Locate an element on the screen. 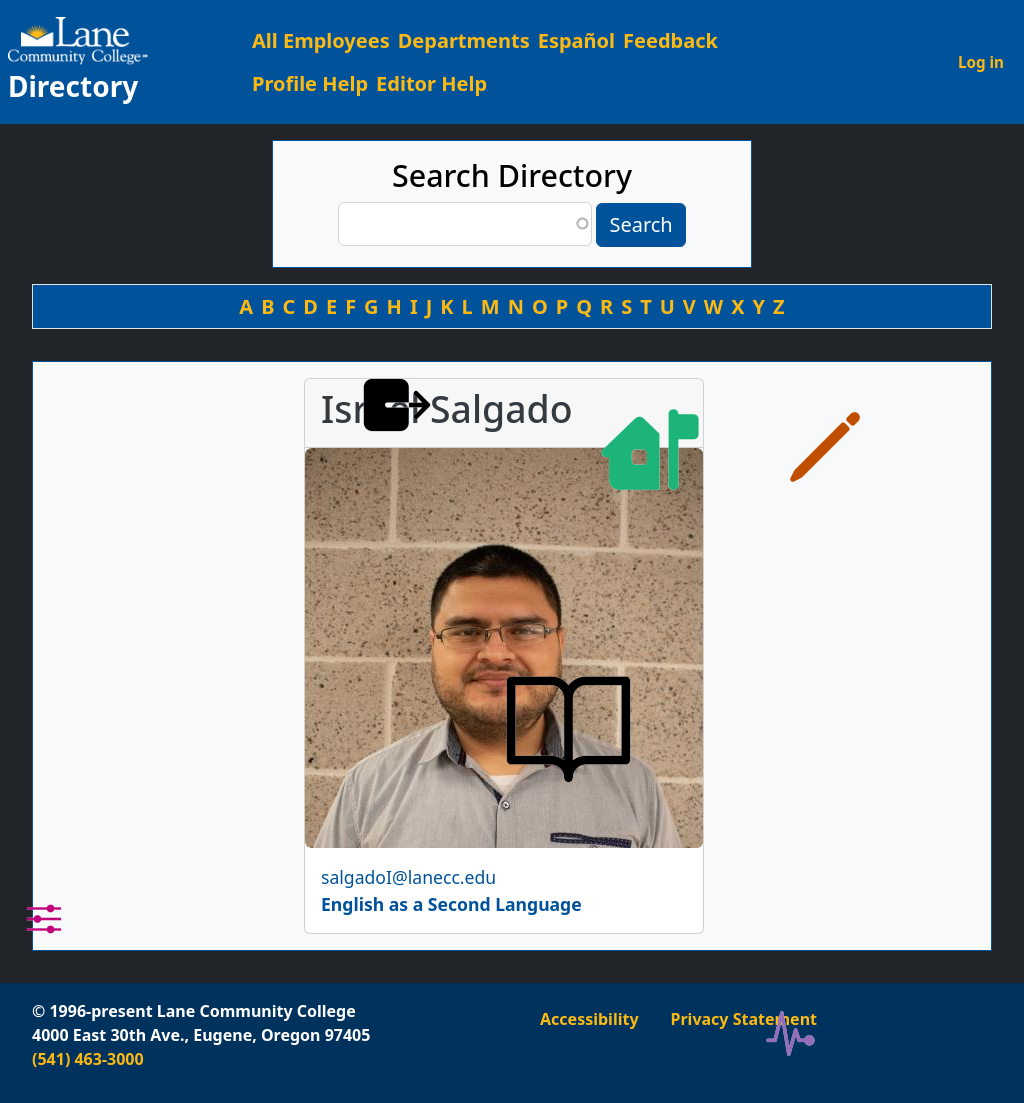 The image size is (1024, 1103). open reading mode or e-reader is located at coordinates (568, 720).